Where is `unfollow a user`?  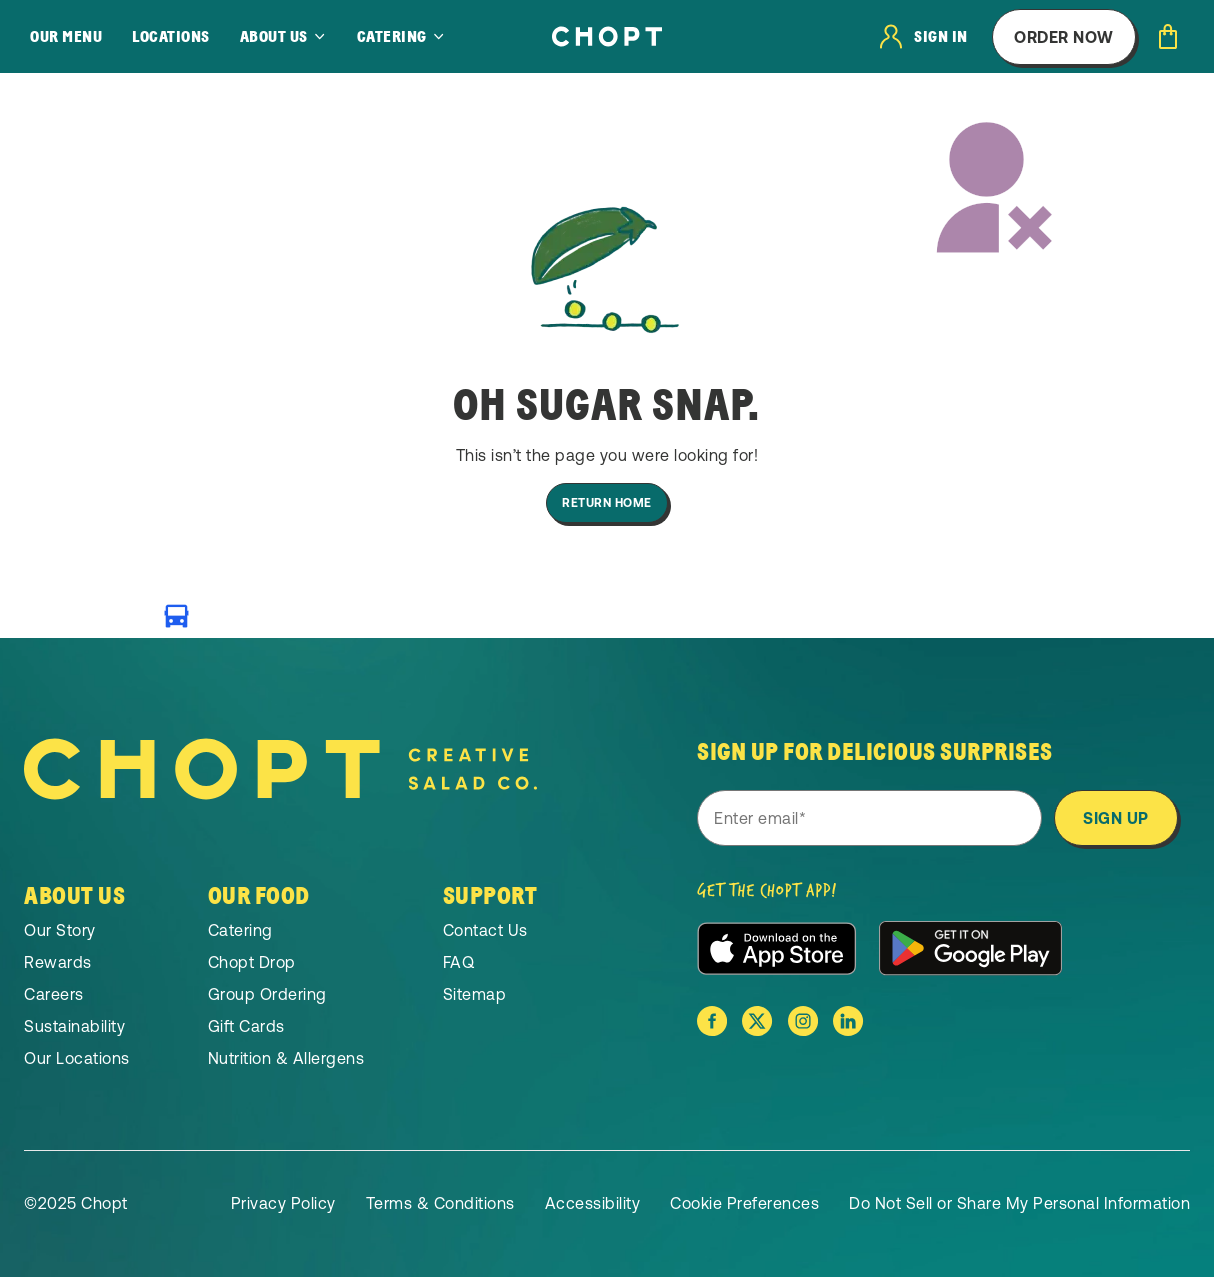 unfollow a user is located at coordinates (986, 190).